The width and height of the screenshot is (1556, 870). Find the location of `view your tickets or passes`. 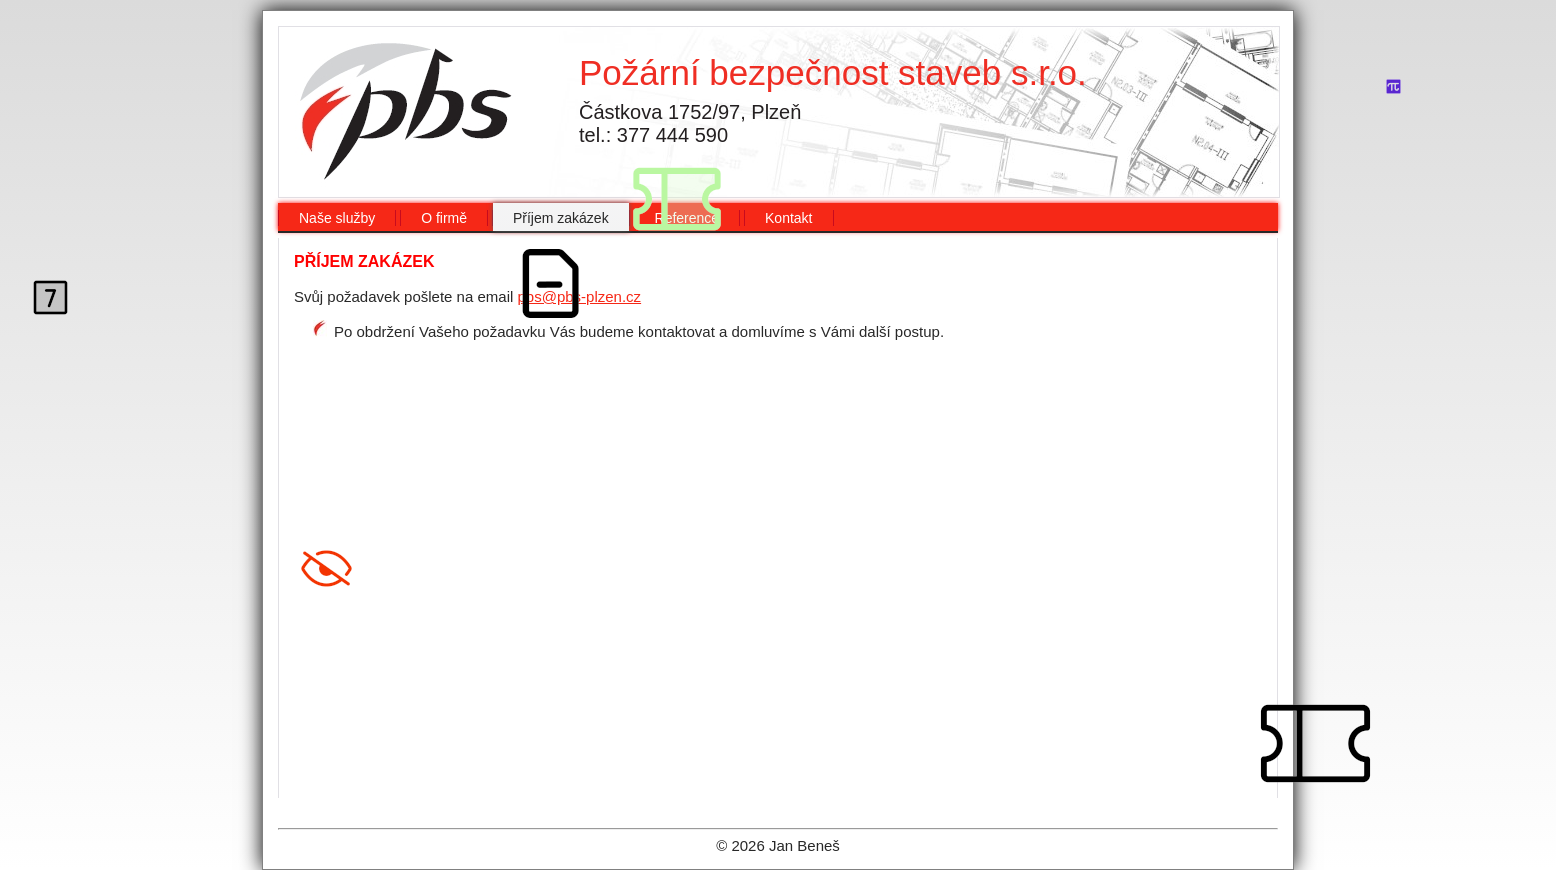

view your tickets or passes is located at coordinates (677, 199).